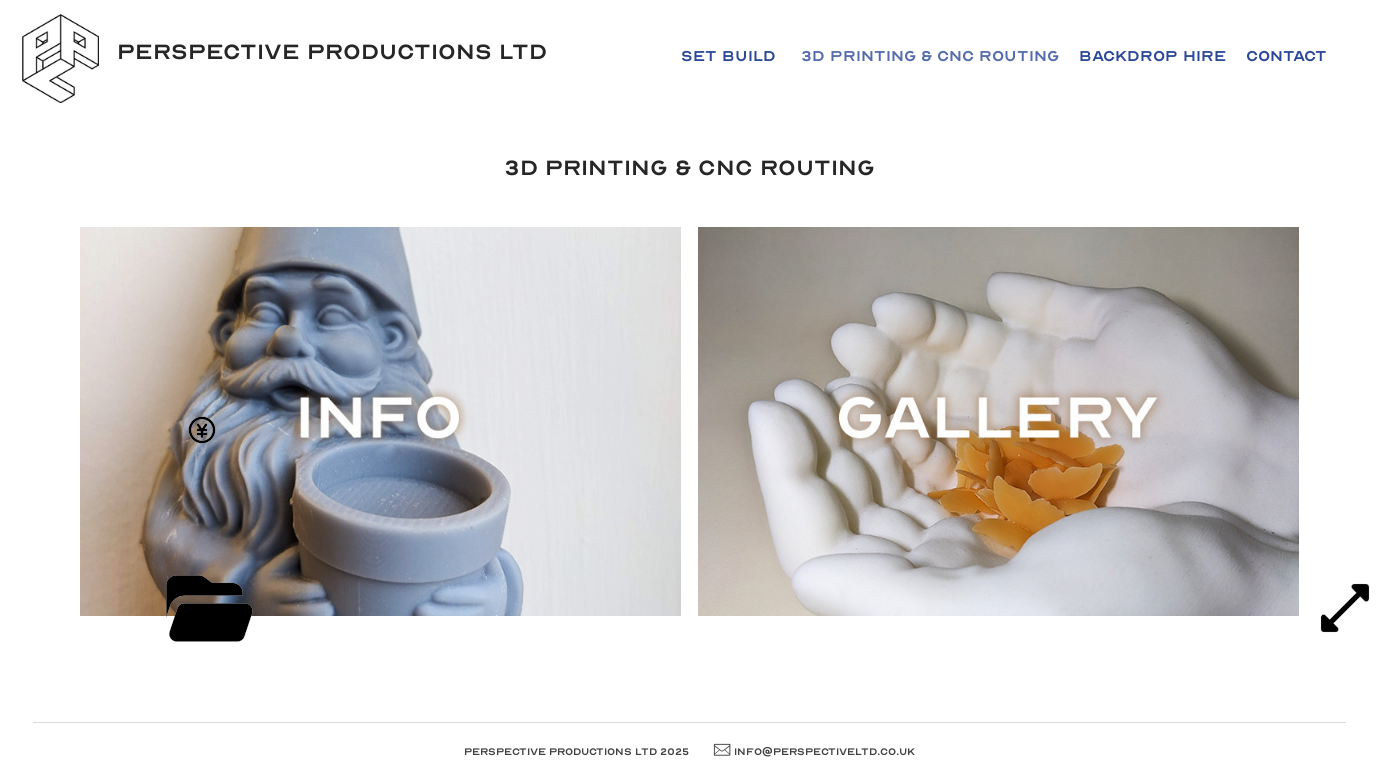 Image resolution: width=1379 pixels, height=766 pixels. Describe the element at coordinates (1345, 608) in the screenshot. I see `expand to full screen` at that location.